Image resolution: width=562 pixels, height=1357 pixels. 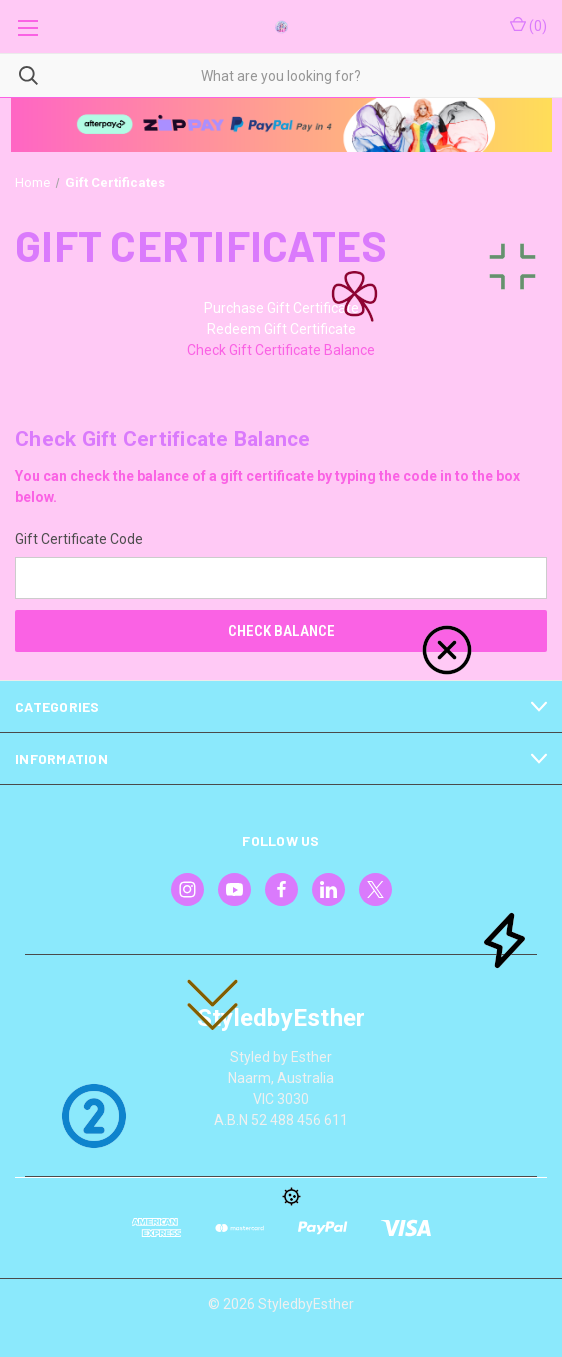 I want to click on exit fullscreen mode, so click(x=512, y=266).